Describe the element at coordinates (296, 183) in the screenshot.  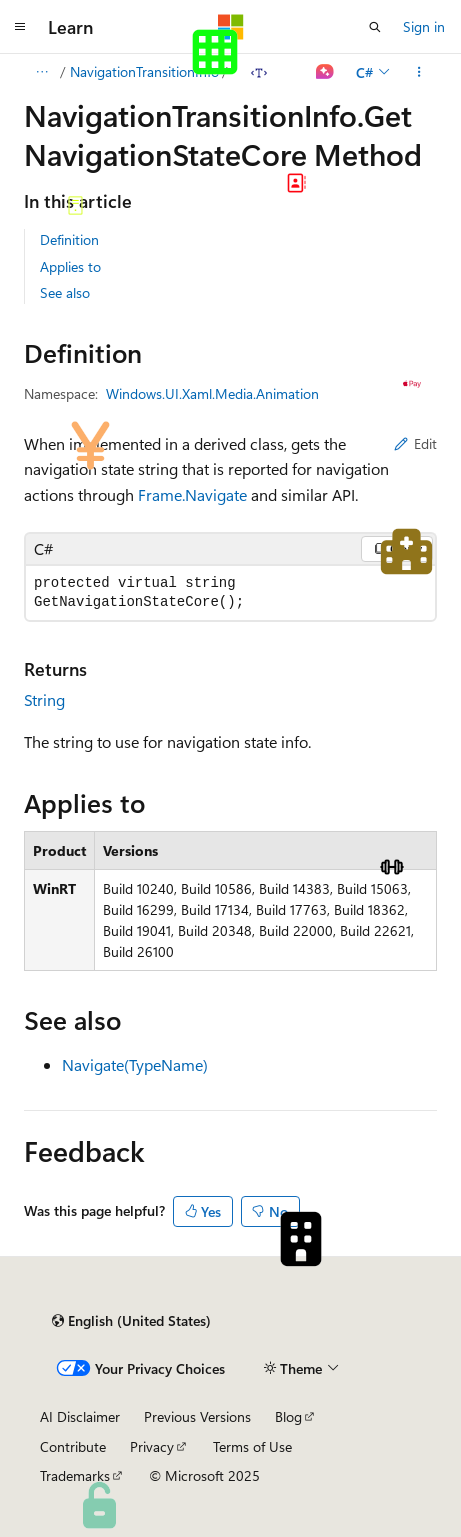
I see `access your contacts list` at that location.